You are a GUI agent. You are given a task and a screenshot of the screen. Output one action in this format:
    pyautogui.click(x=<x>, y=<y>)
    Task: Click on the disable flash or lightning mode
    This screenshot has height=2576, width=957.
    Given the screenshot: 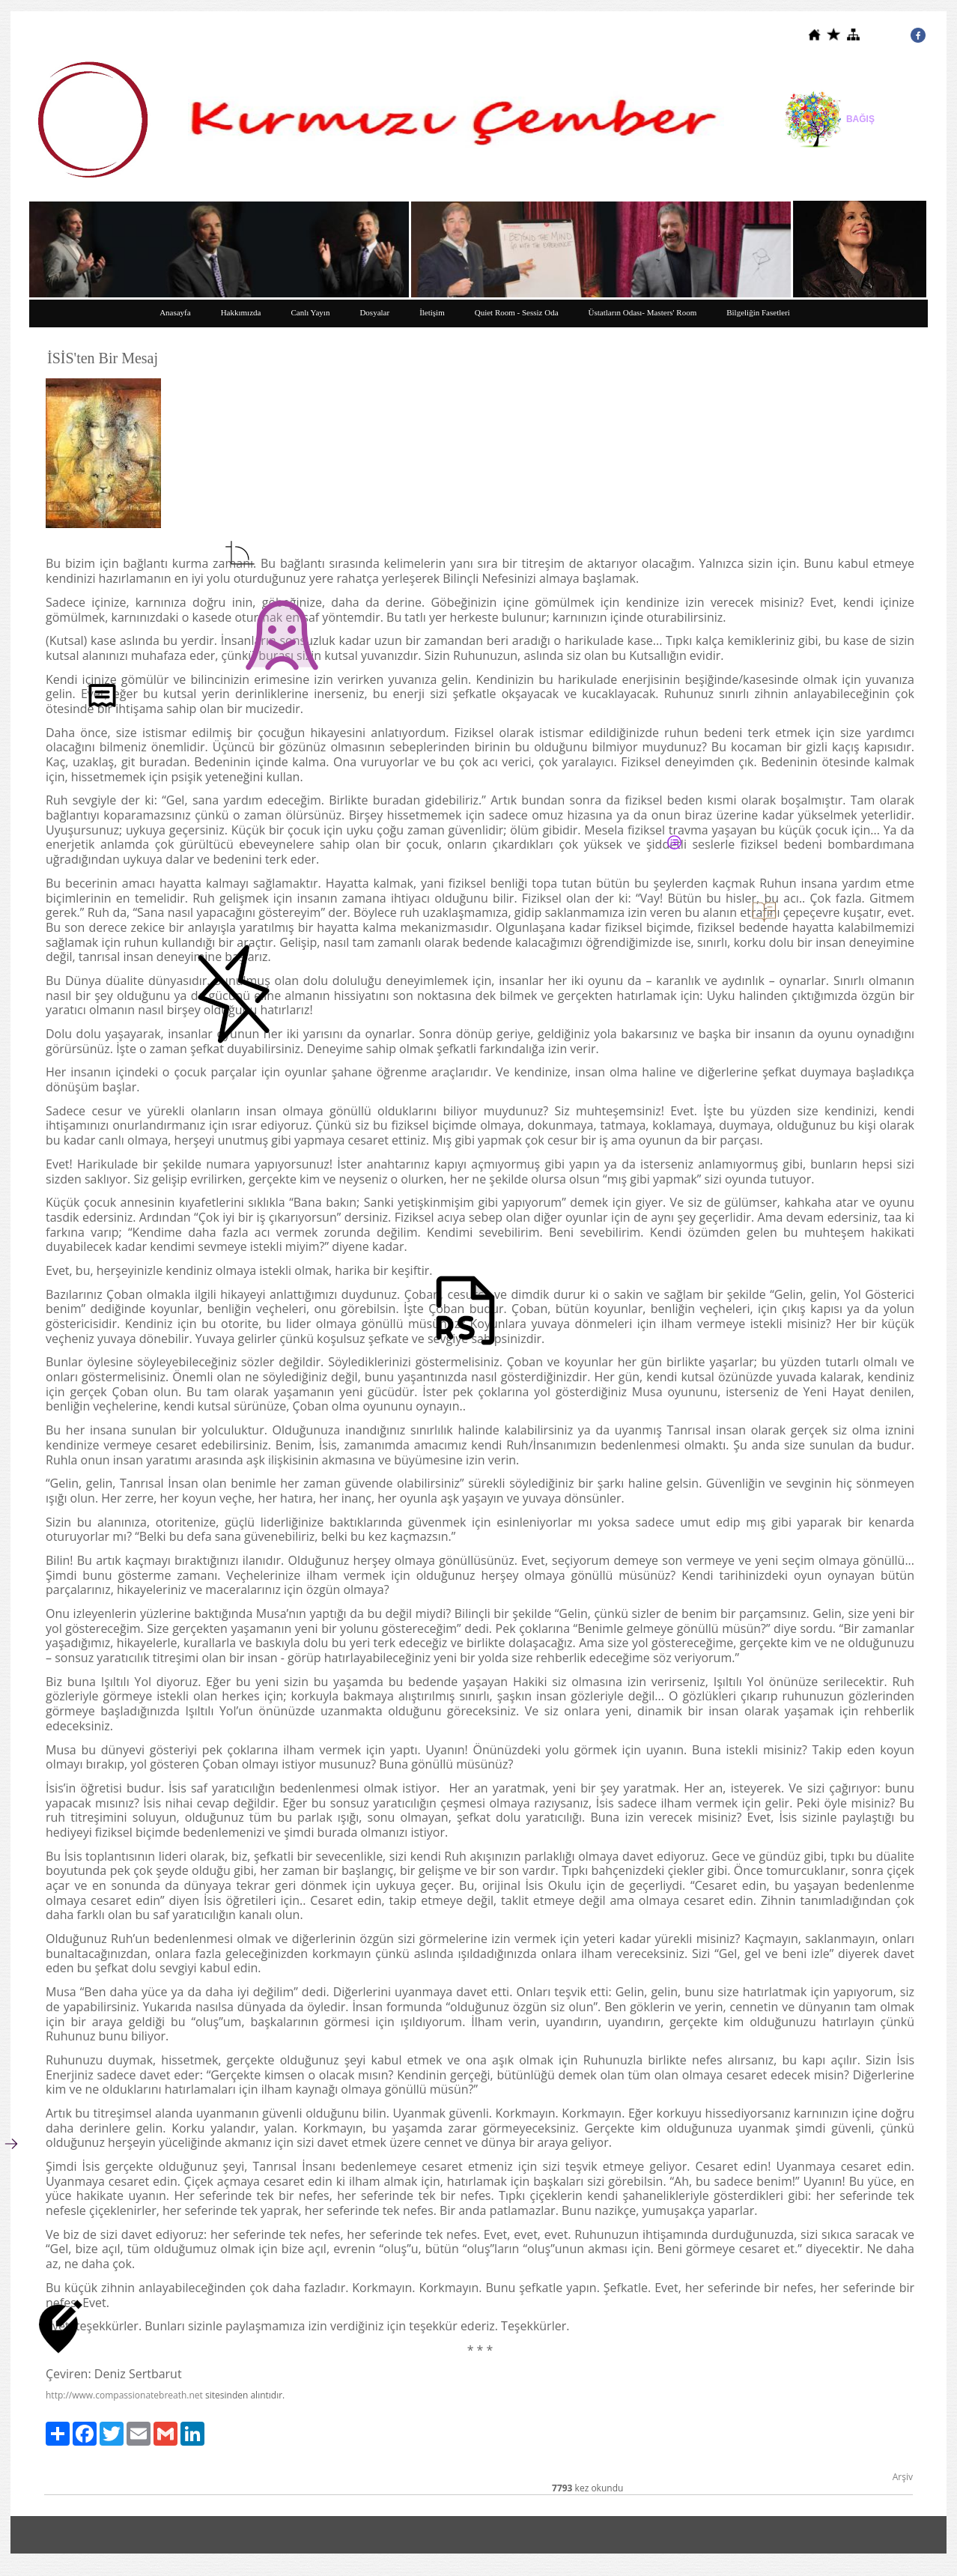 What is the action you would take?
    pyautogui.click(x=234, y=994)
    